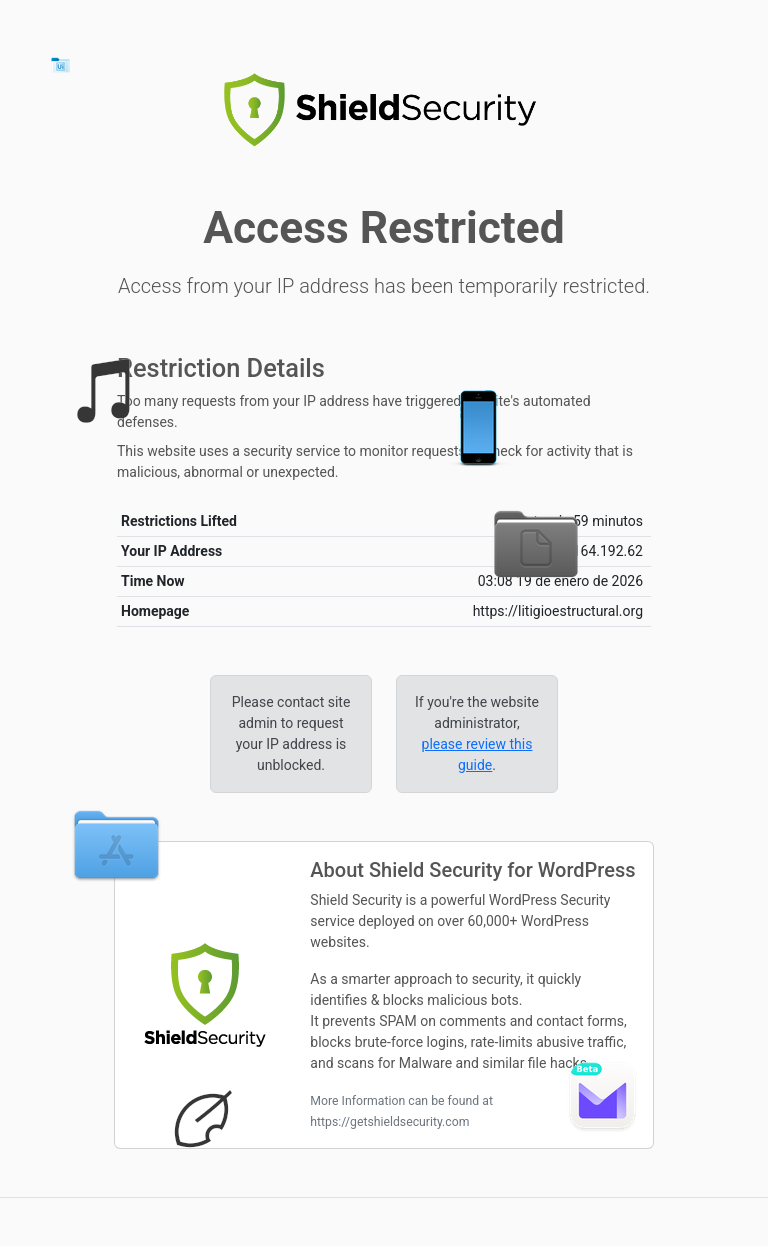 The image size is (768, 1246). What do you see at coordinates (60, 65) in the screenshot?
I see `folder containing UiPath automation projects` at bounding box center [60, 65].